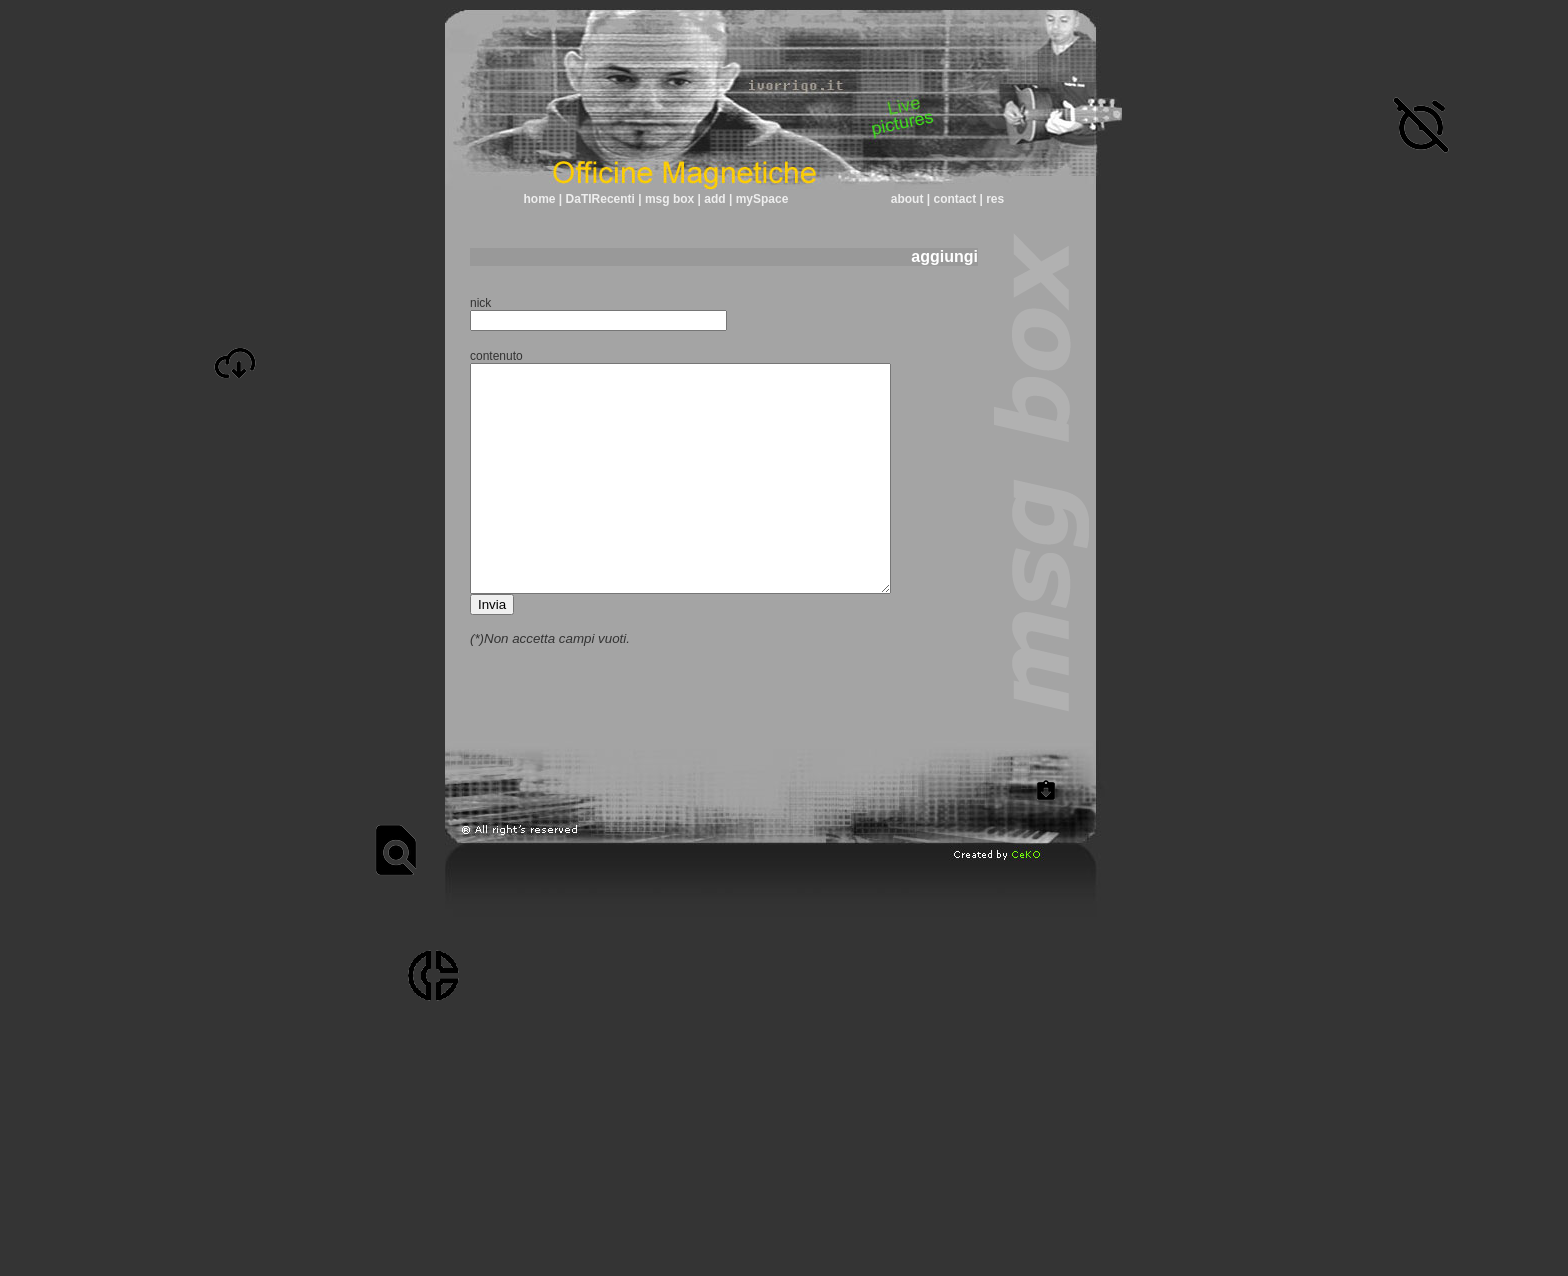  I want to click on search within the current document, so click(396, 850).